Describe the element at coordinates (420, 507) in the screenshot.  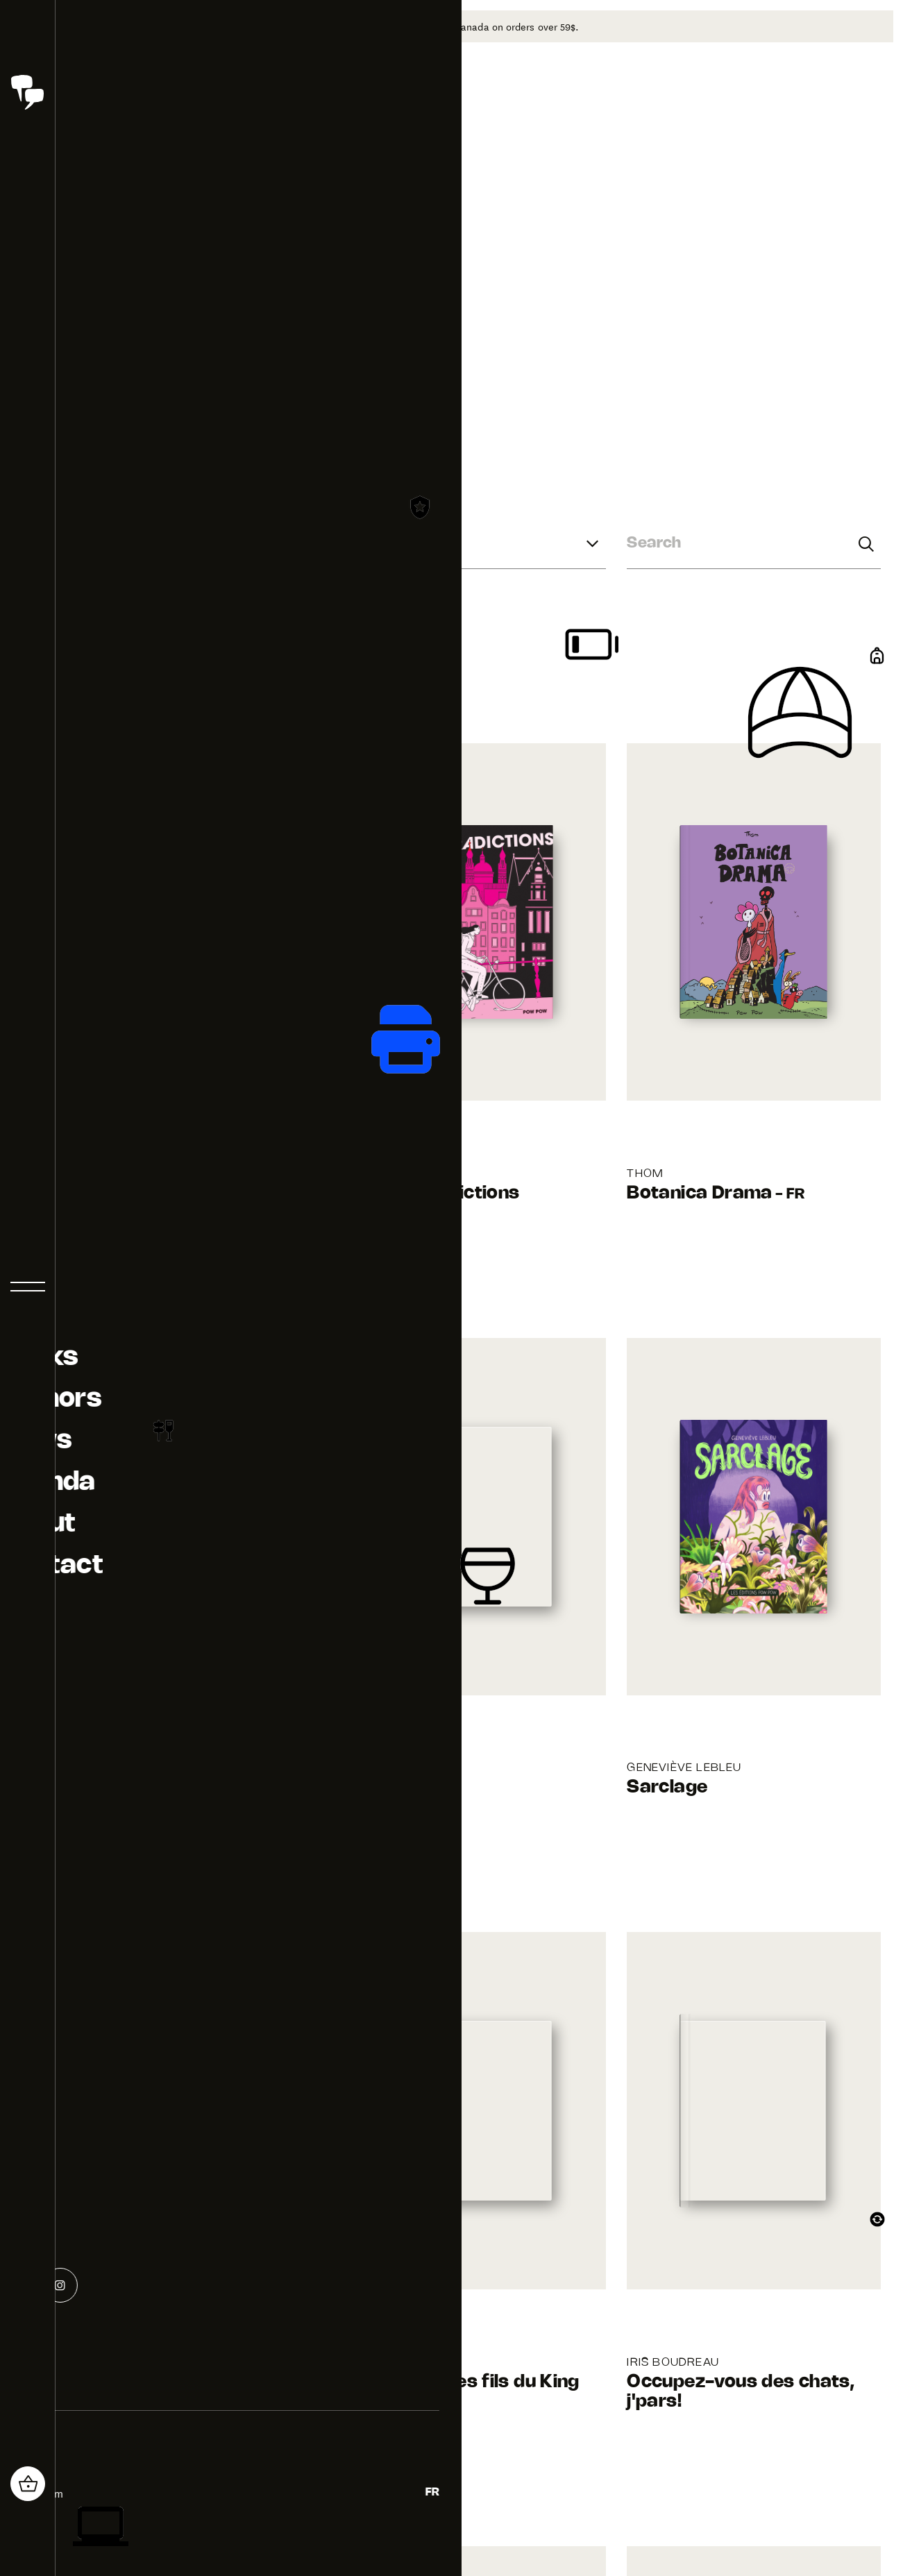
I see `contact local police or emergency services` at that location.